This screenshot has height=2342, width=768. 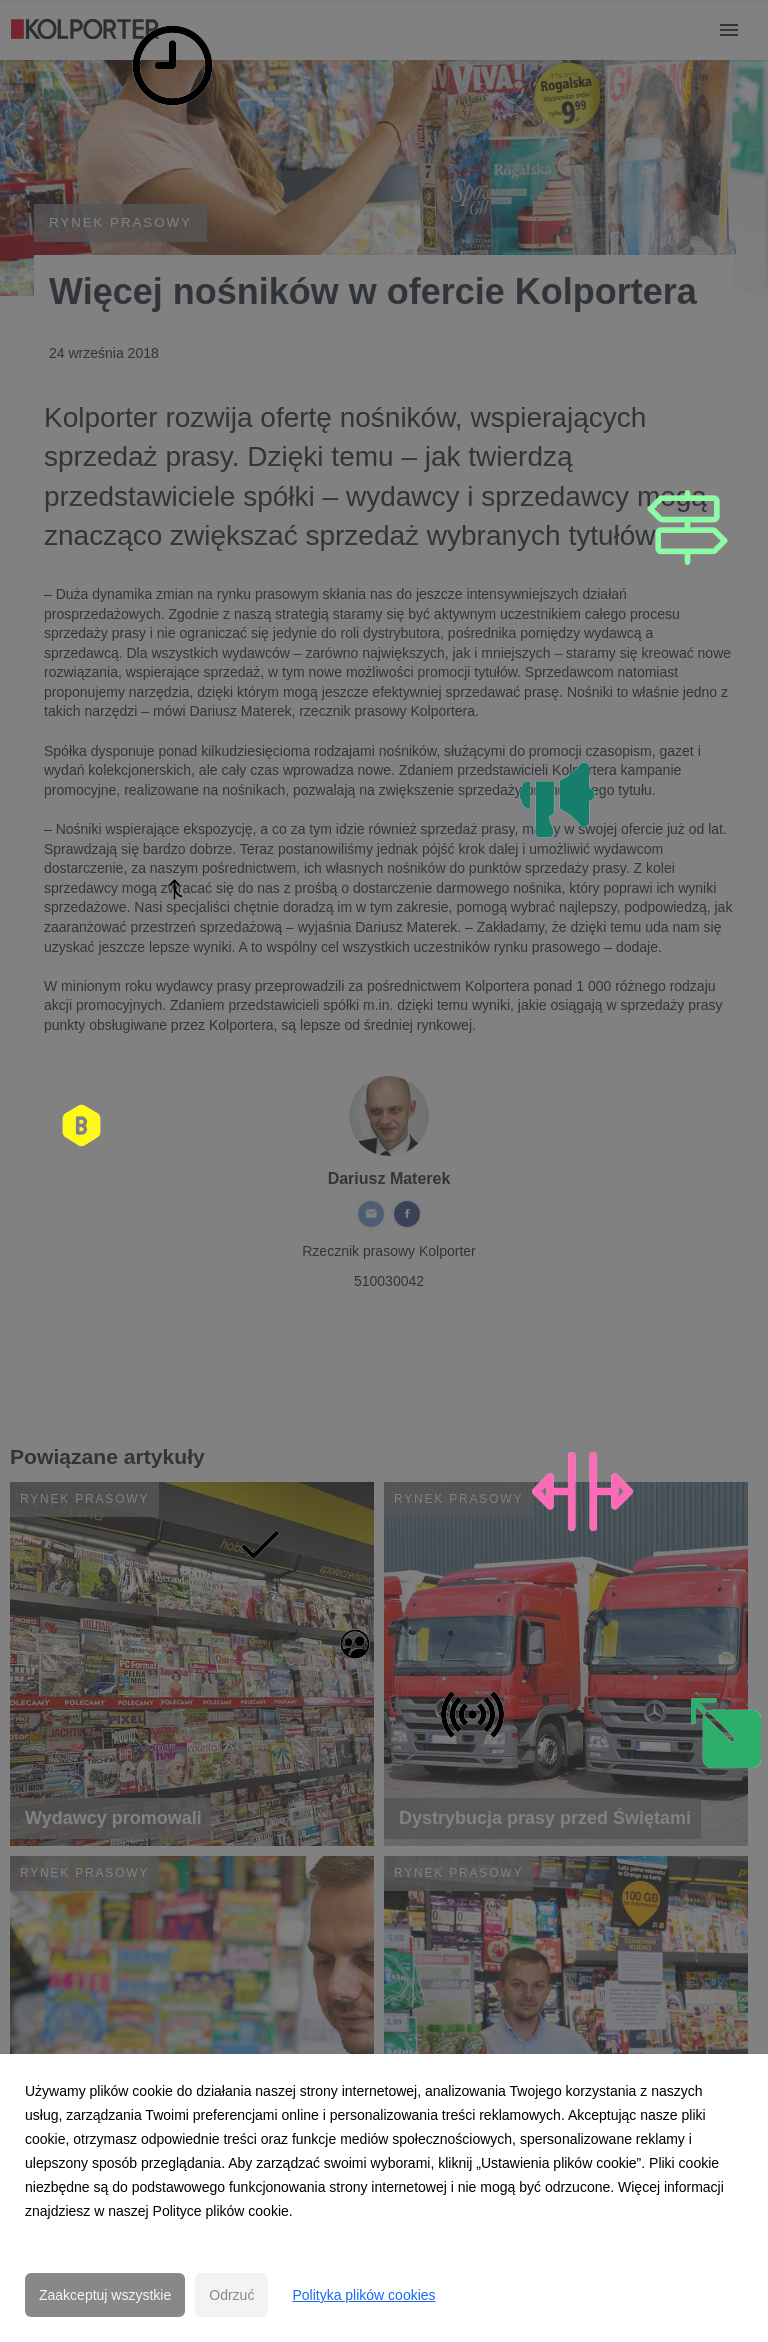 What do you see at coordinates (472, 1714) in the screenshot?
I see `access radio or audio streaming` at bounding box center [472, 1714].